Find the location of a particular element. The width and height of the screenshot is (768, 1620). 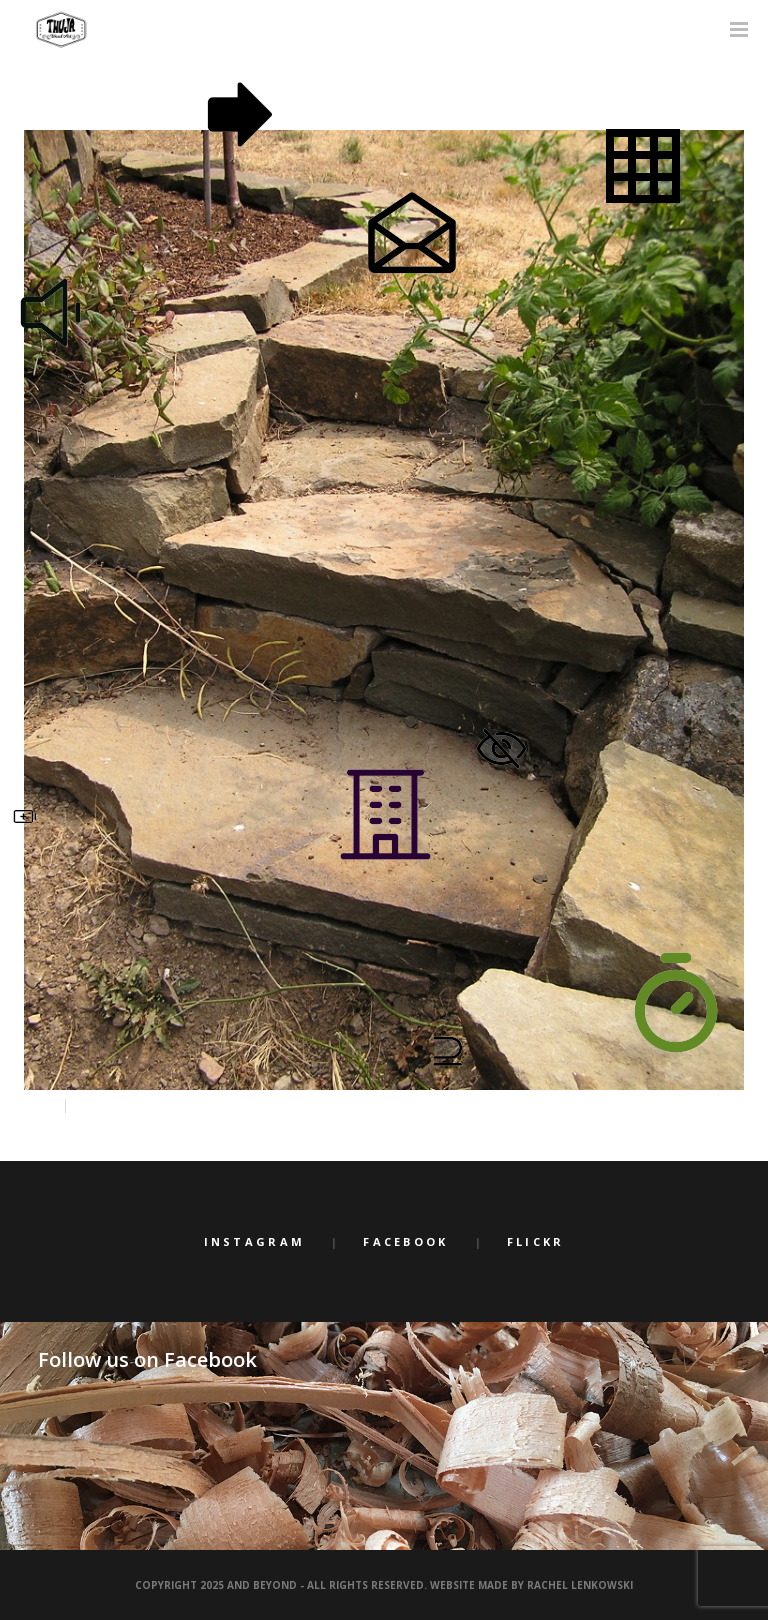

view company or business information is located at coordinates (385, 814).